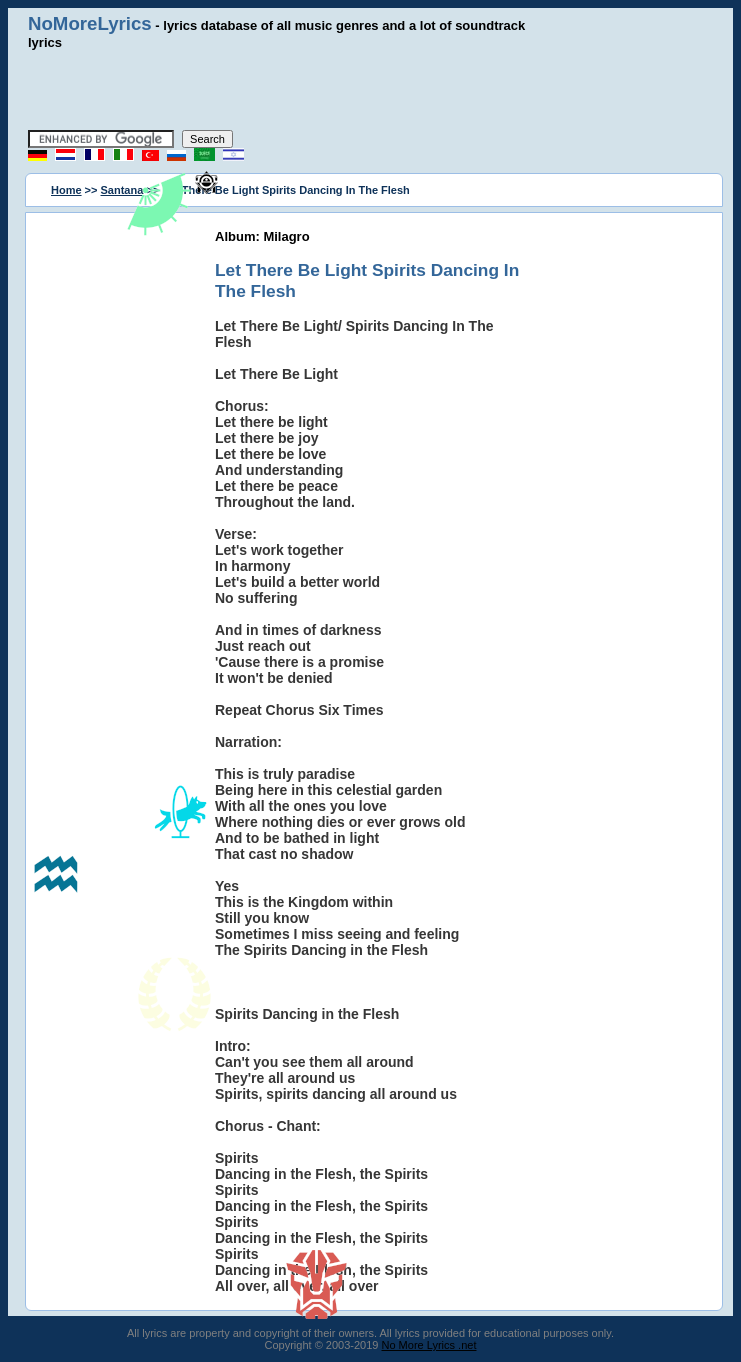 The height and width of the screenshot is (1362, 741). Describe the element at coordinates (316, 1284) in the screenshot. I see `select mech or robot character` at that location.